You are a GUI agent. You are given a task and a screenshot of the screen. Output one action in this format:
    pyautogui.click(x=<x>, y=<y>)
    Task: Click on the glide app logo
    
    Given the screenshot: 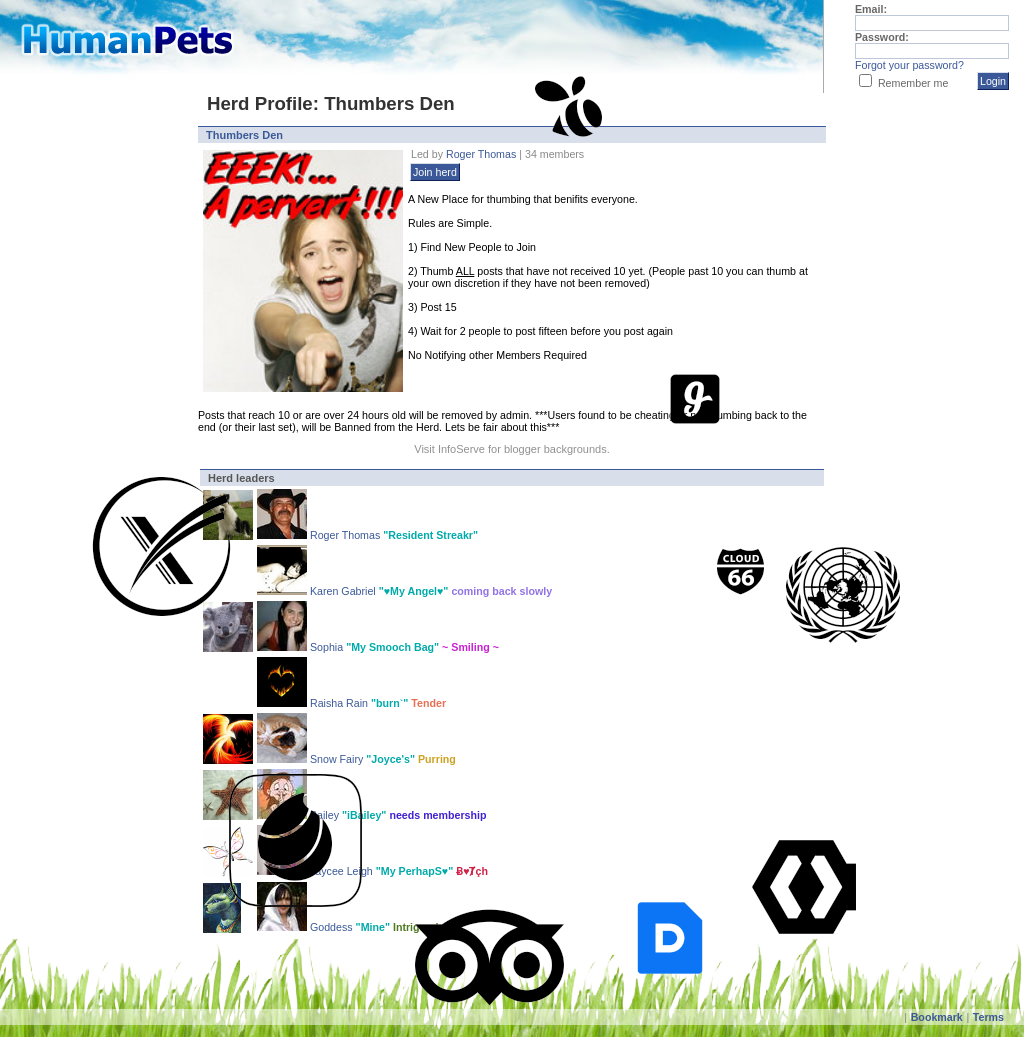 What is the action you would take?
    pyautogui.click(x=695, y=399)
    